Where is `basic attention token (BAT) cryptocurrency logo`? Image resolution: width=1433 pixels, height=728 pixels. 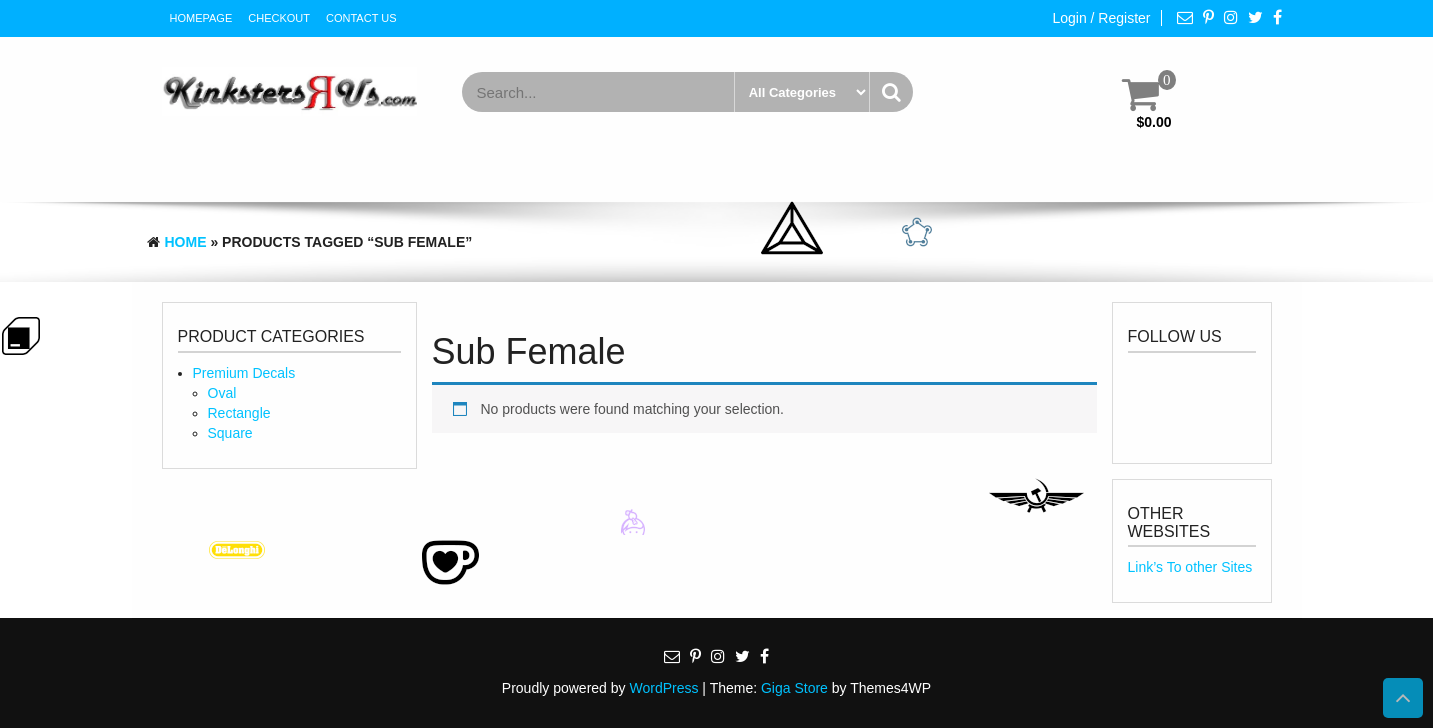
basic attention token (BAT) cryptocurrency logo is located at coordinates (792, 228).